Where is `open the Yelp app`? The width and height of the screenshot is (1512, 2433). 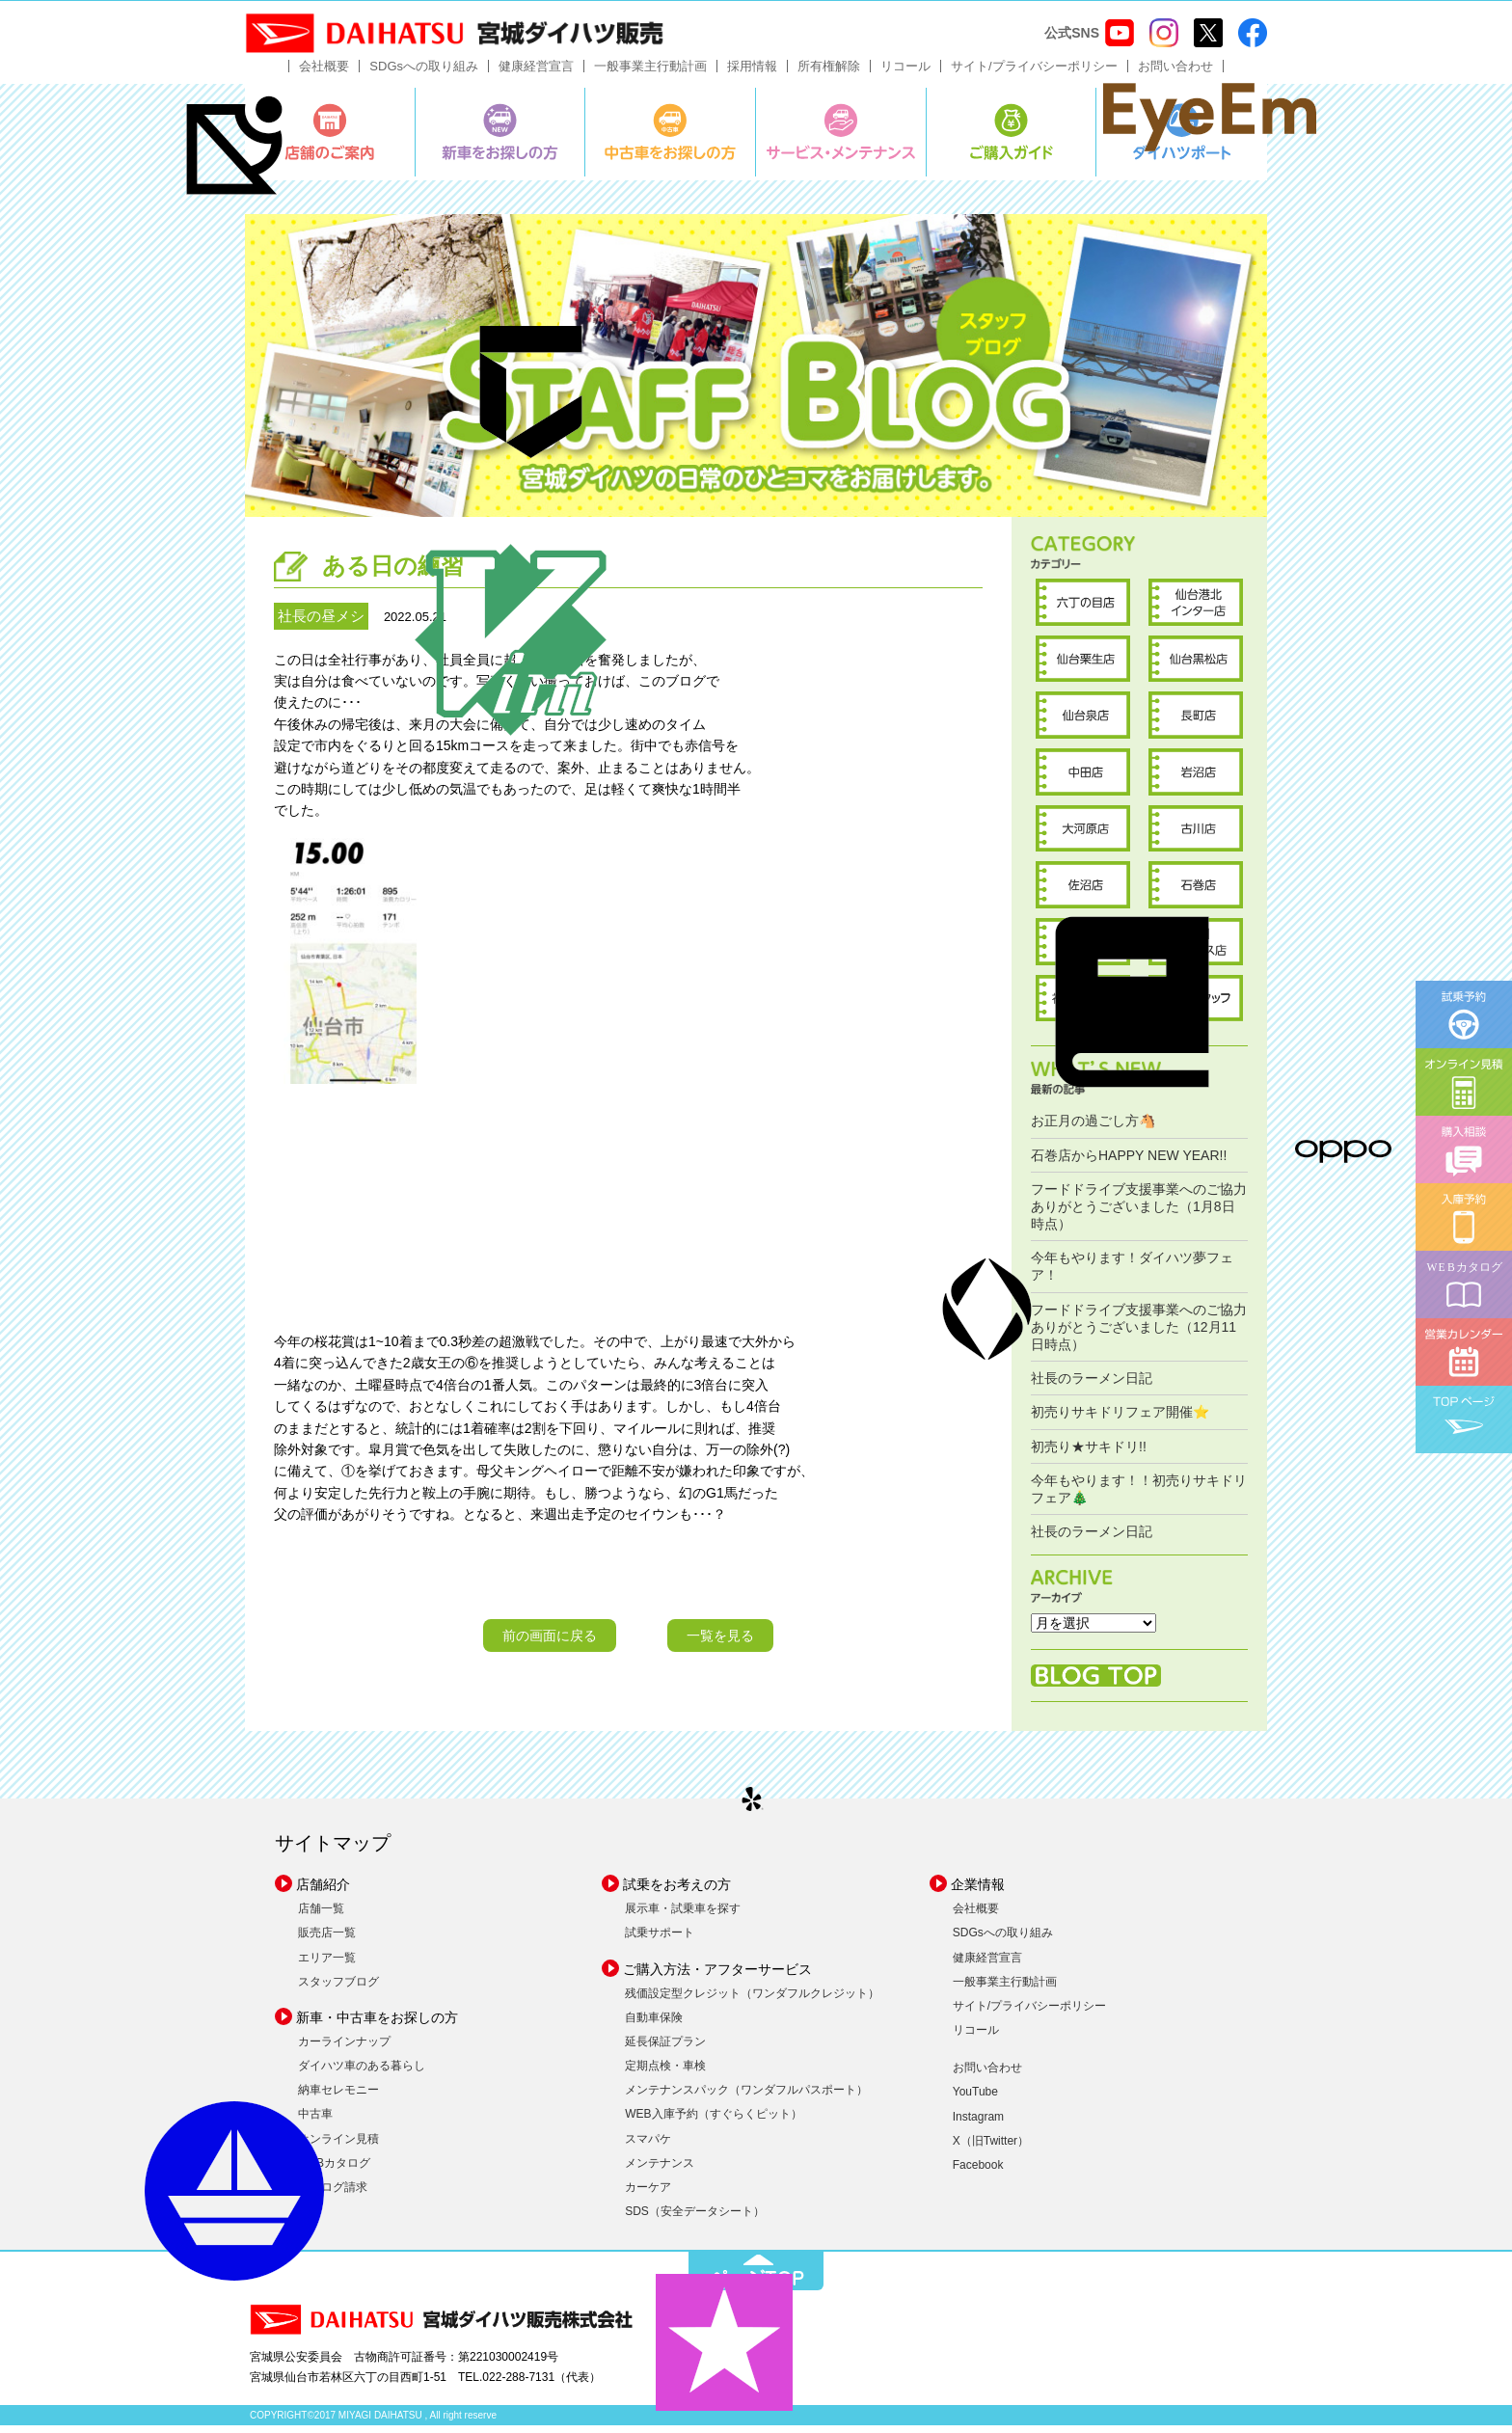 open the Yelp app is located at coordinates (752, 1798).